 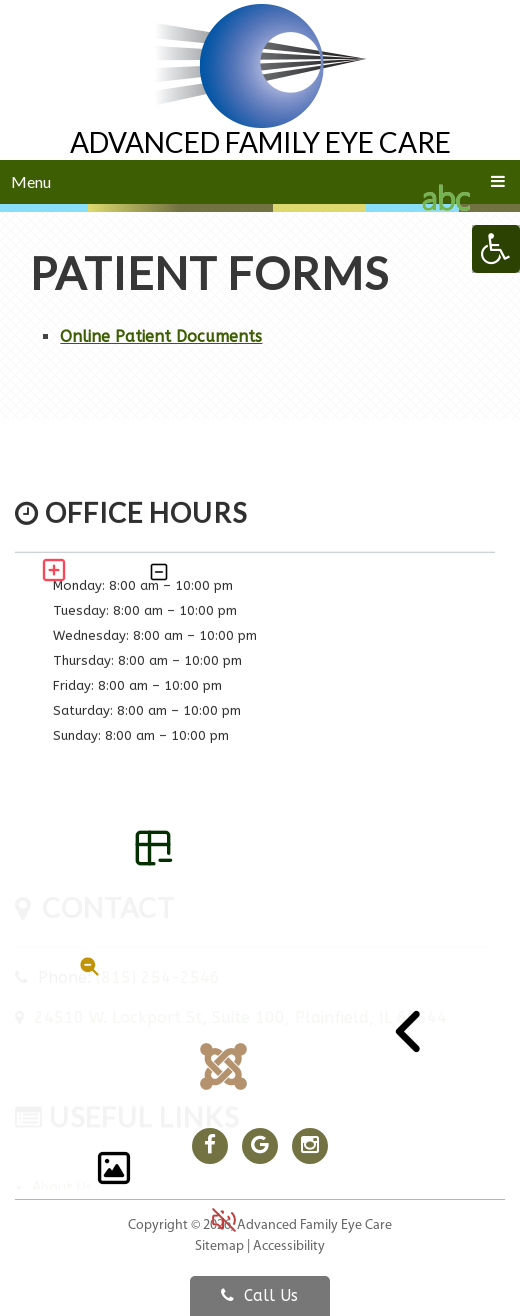 What do you see at coordinates (153, 848) in the screenshot?
I see `remove a row or column from a table` at bounding box center [153, 848].